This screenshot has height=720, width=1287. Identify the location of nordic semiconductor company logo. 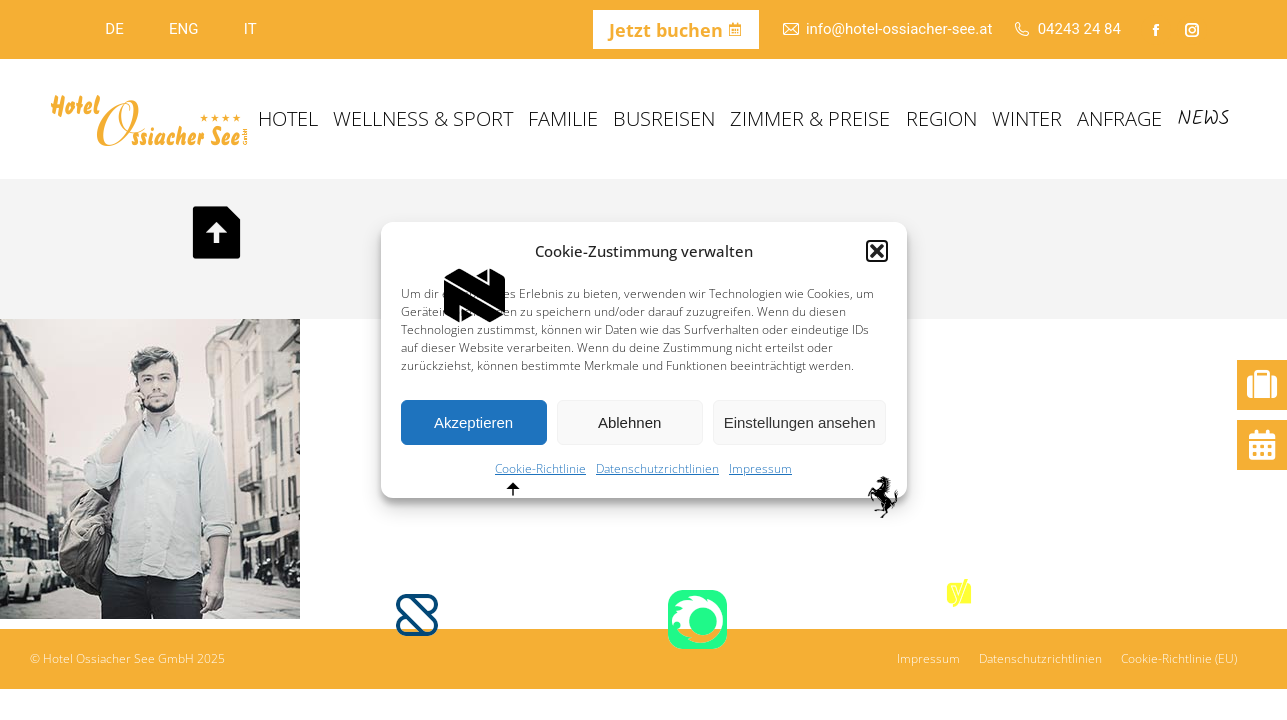
(474, 295).